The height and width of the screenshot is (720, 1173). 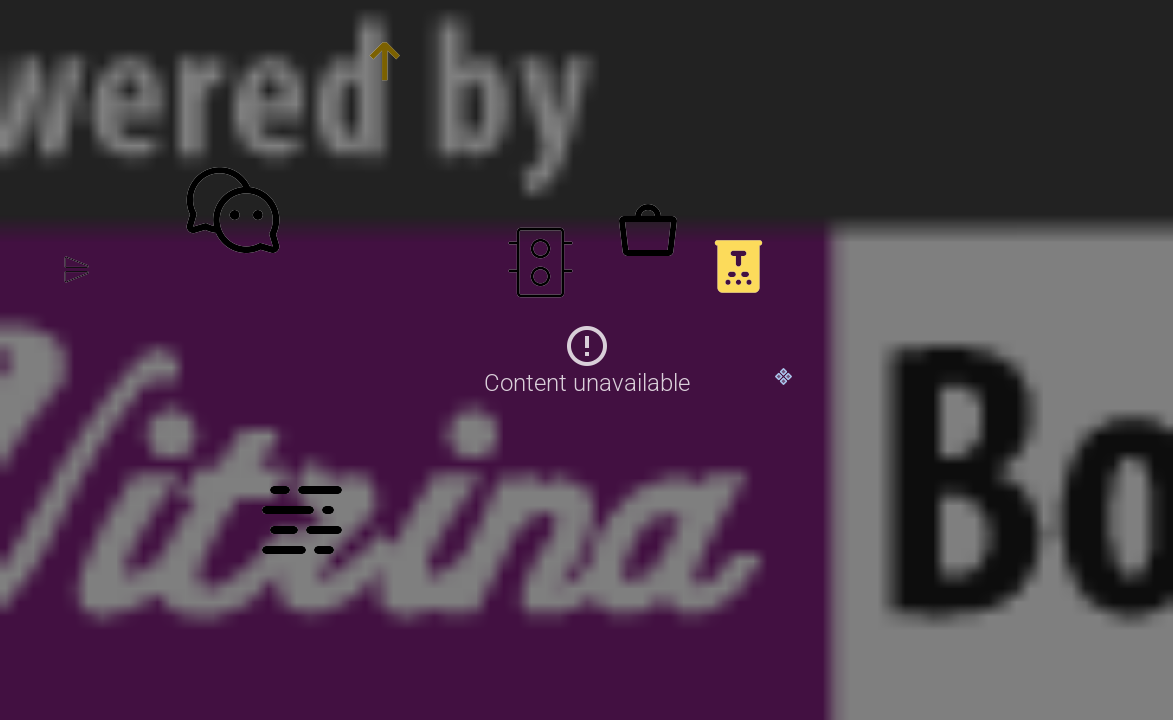 What do you see at coordinates (385, 63) in the screenshot?
I see `move item up in a list` at bounding box center [385, 63].